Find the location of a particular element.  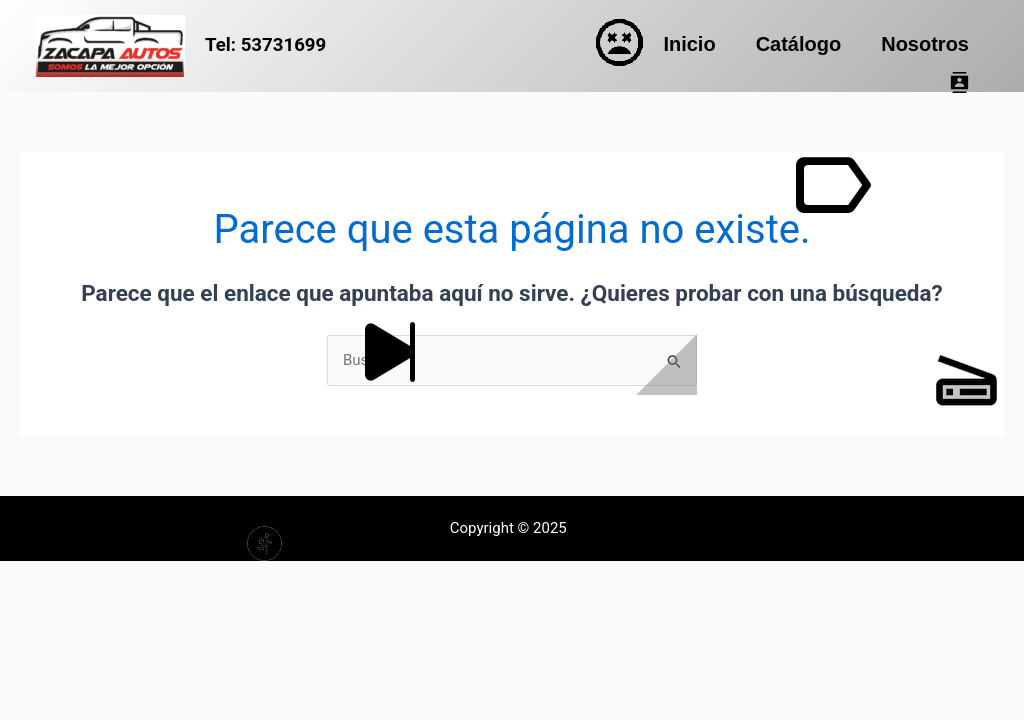

add a label or tag to an item is located at coordinates (832, 185).